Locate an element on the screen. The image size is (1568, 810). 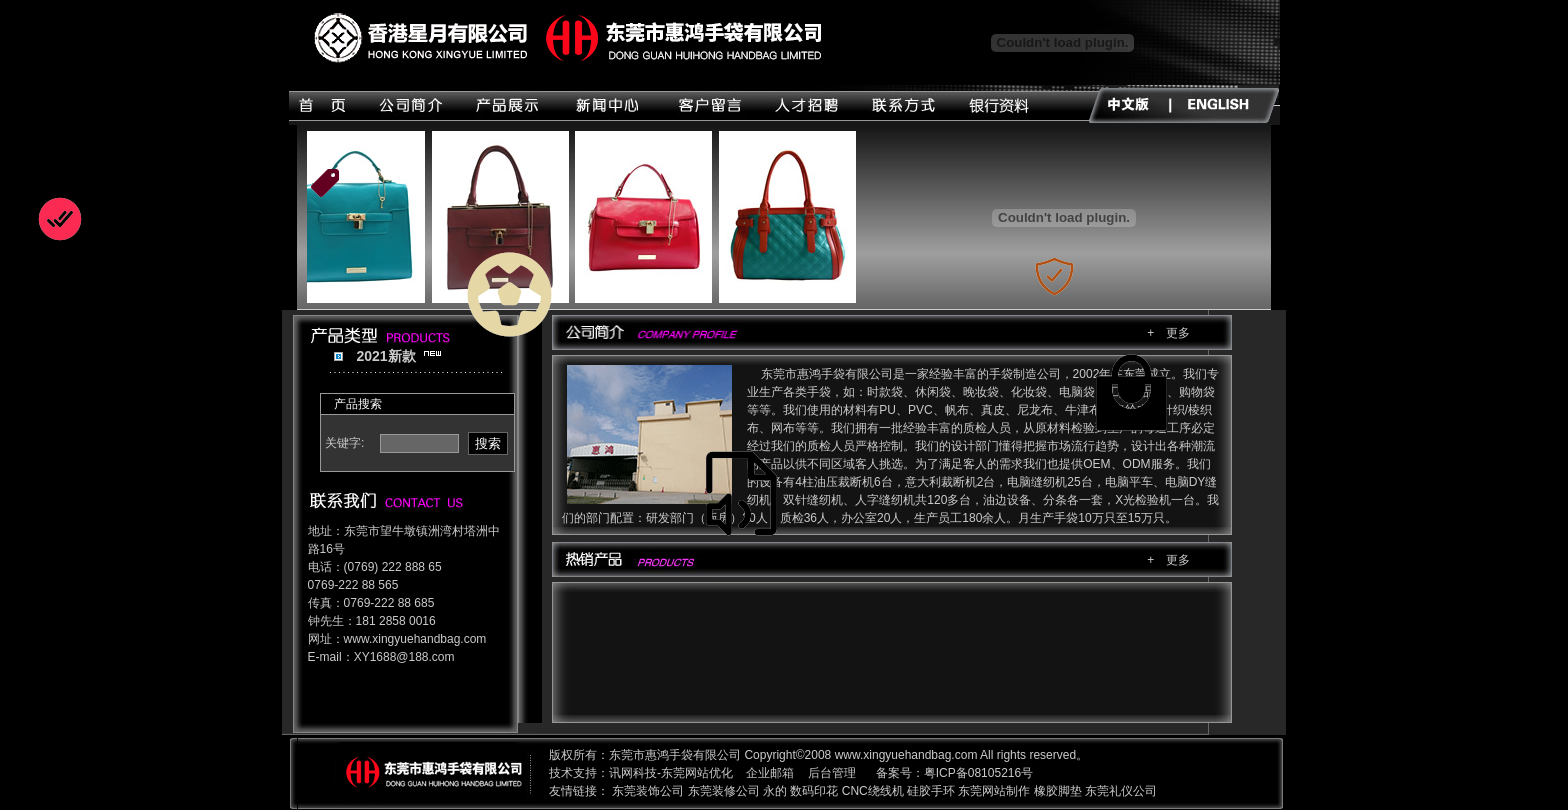
indicates verified security or protection status is located at coordinates (1054, 276).